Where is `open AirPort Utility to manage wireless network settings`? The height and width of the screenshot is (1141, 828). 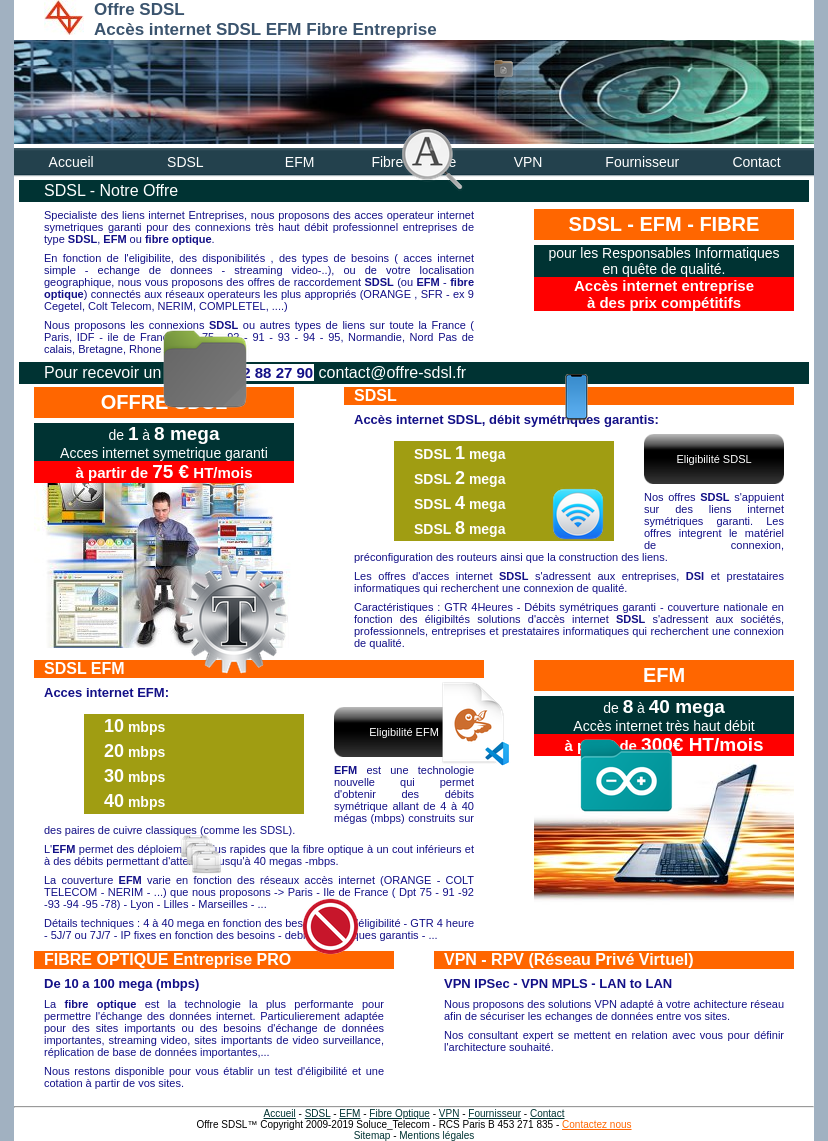
open AirPort Utility to manage wireless network settings is located at coordinates (578, 514).